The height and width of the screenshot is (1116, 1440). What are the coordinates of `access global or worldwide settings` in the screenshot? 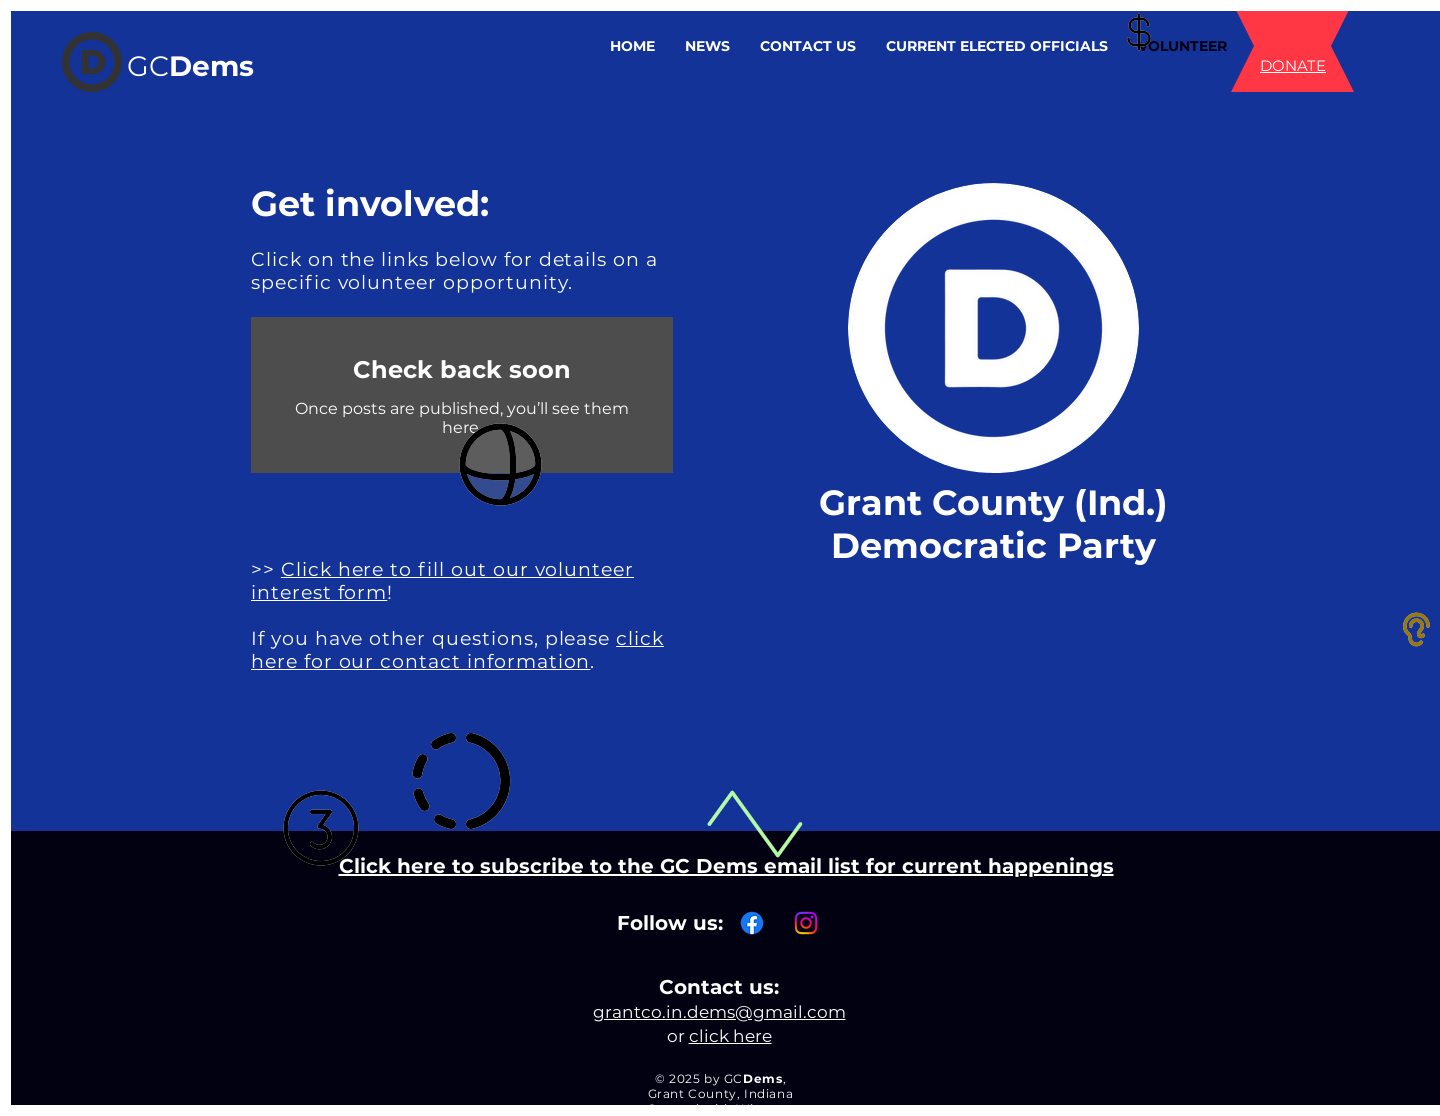 It's located at (500, 464).